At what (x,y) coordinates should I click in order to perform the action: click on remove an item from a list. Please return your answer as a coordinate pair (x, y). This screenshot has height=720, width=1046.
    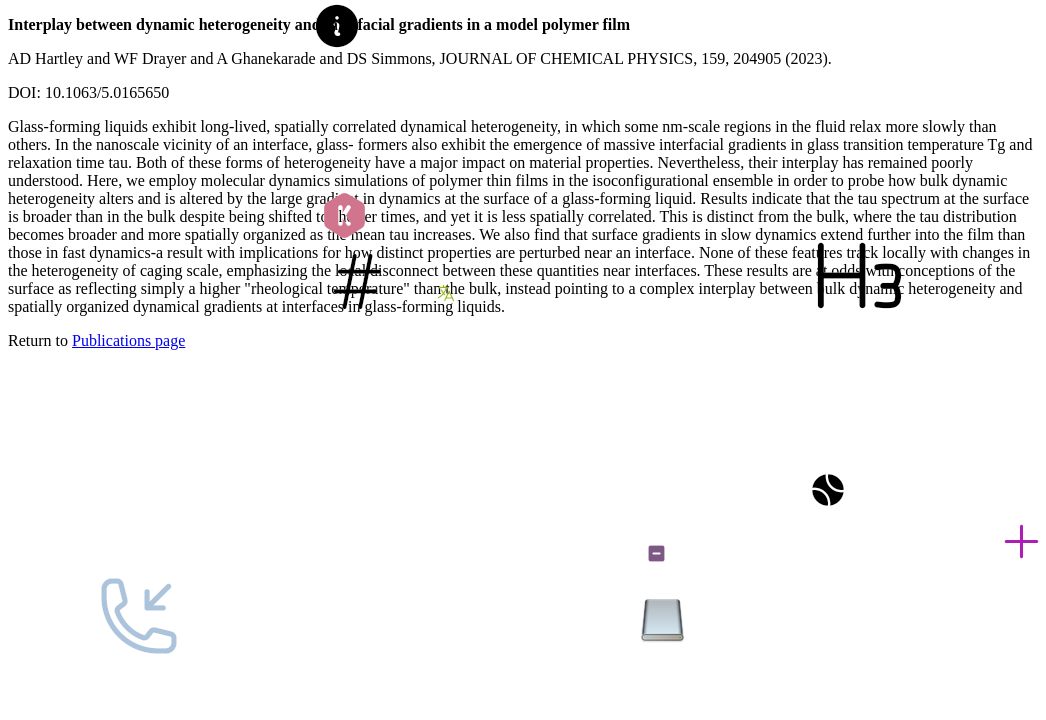
    Looking at the image, I should click on (656, 553).